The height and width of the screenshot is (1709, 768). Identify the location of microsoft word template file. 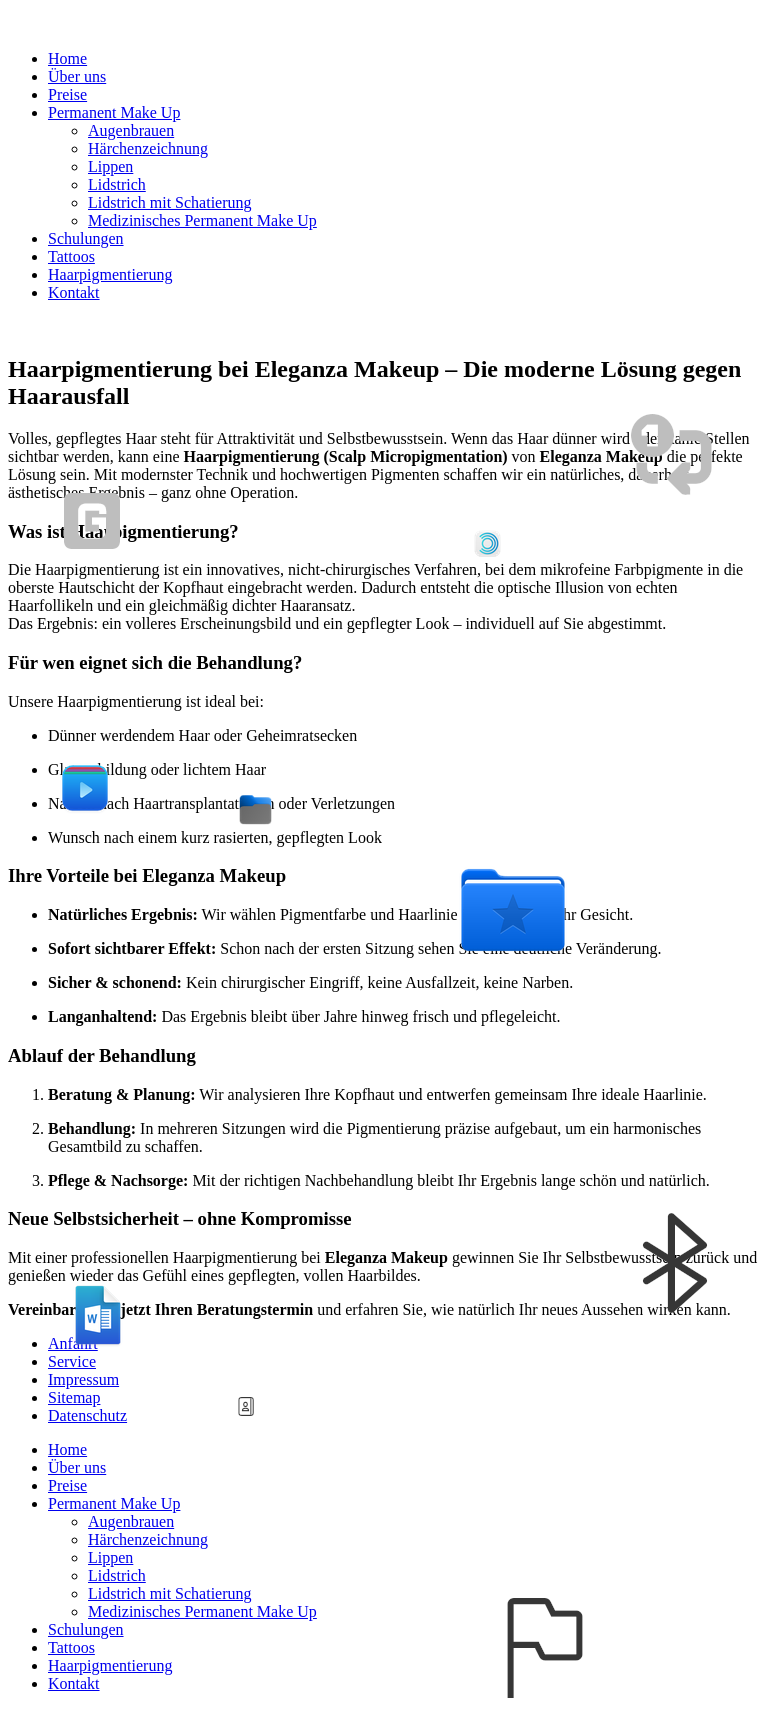
(98, 1315).